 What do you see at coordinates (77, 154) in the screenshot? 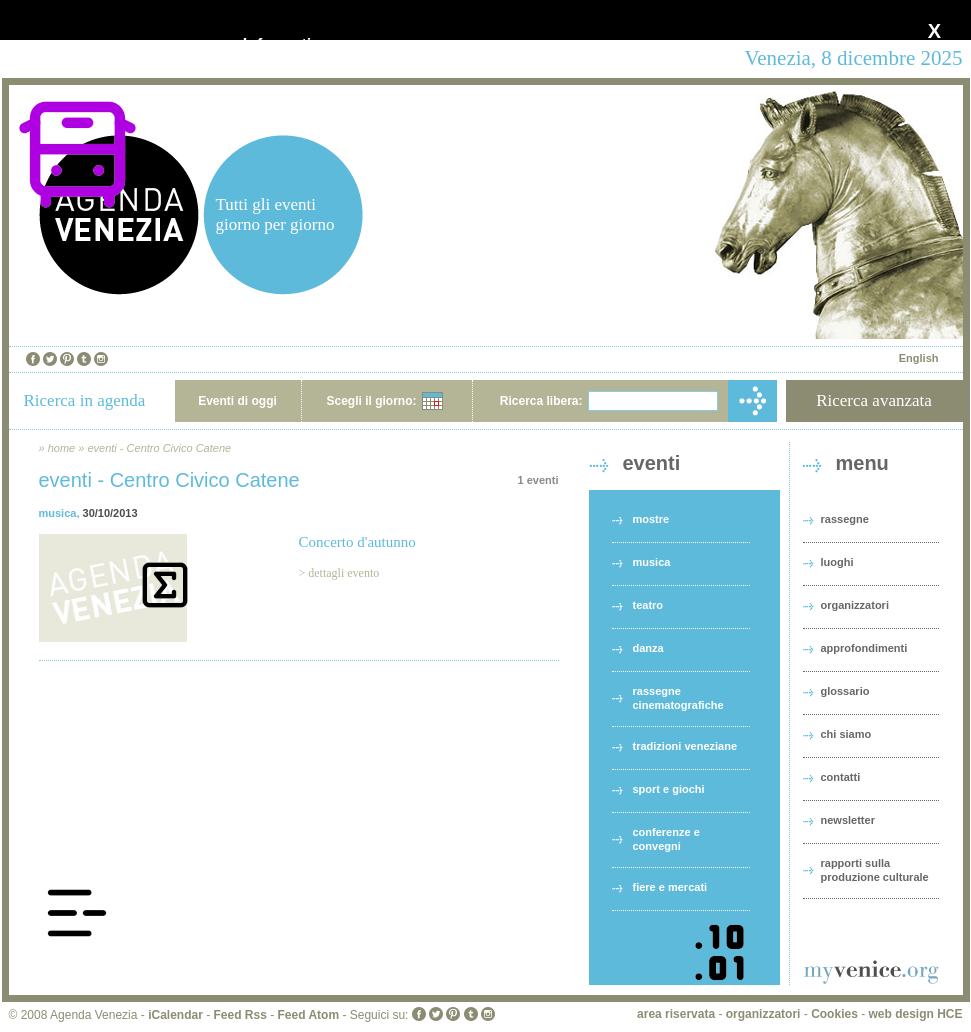
I see `view bus or public transit options` at bounding box center [77, 154].